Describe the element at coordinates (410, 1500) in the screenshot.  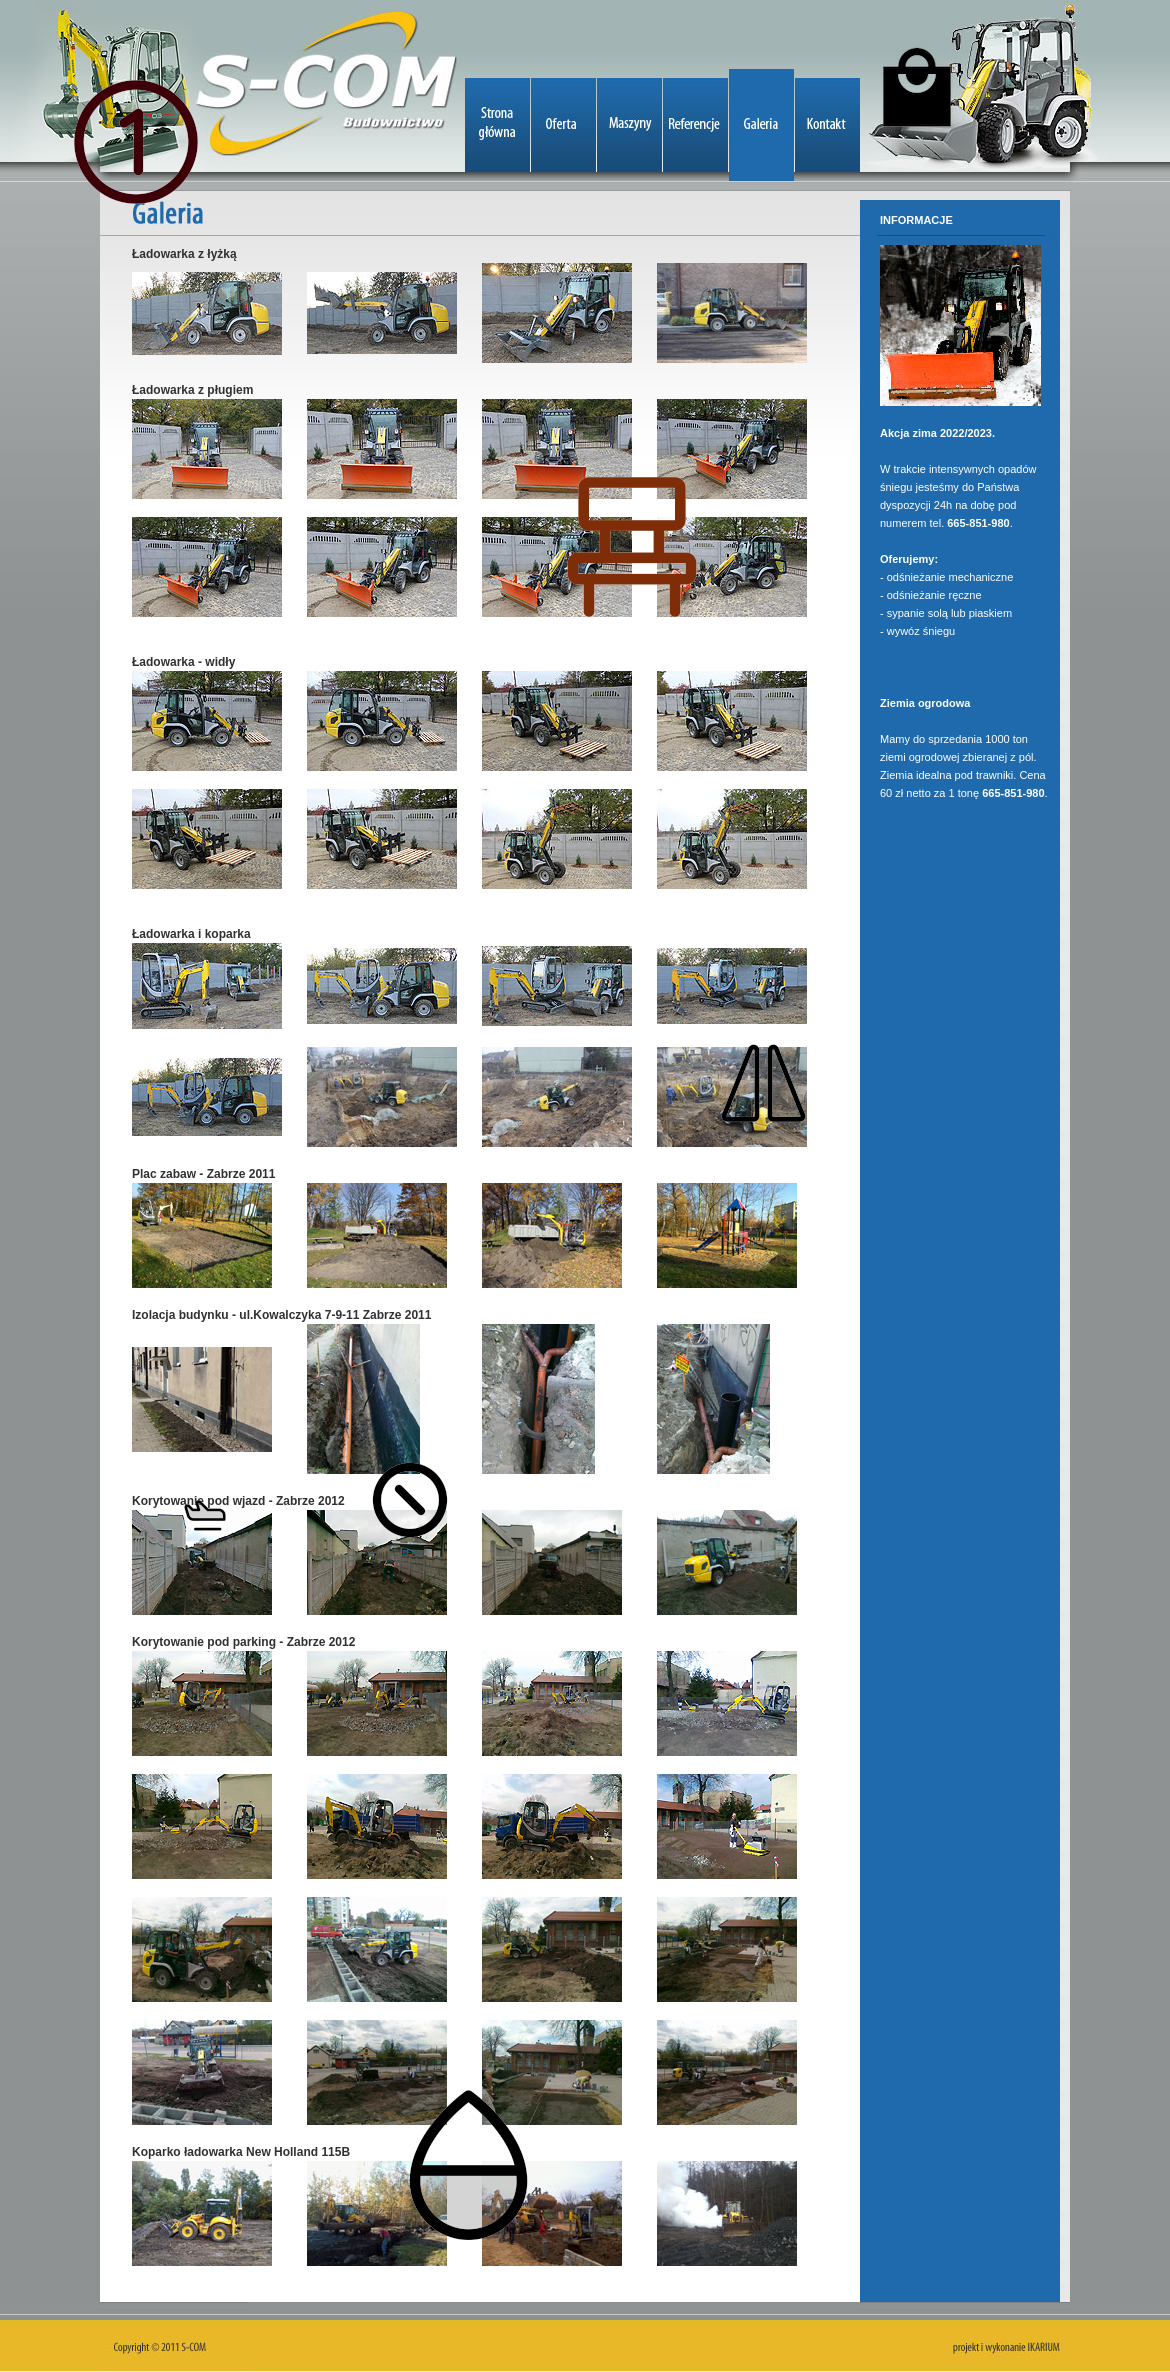
I see `indicates a prohibited or restricted action` at that location.